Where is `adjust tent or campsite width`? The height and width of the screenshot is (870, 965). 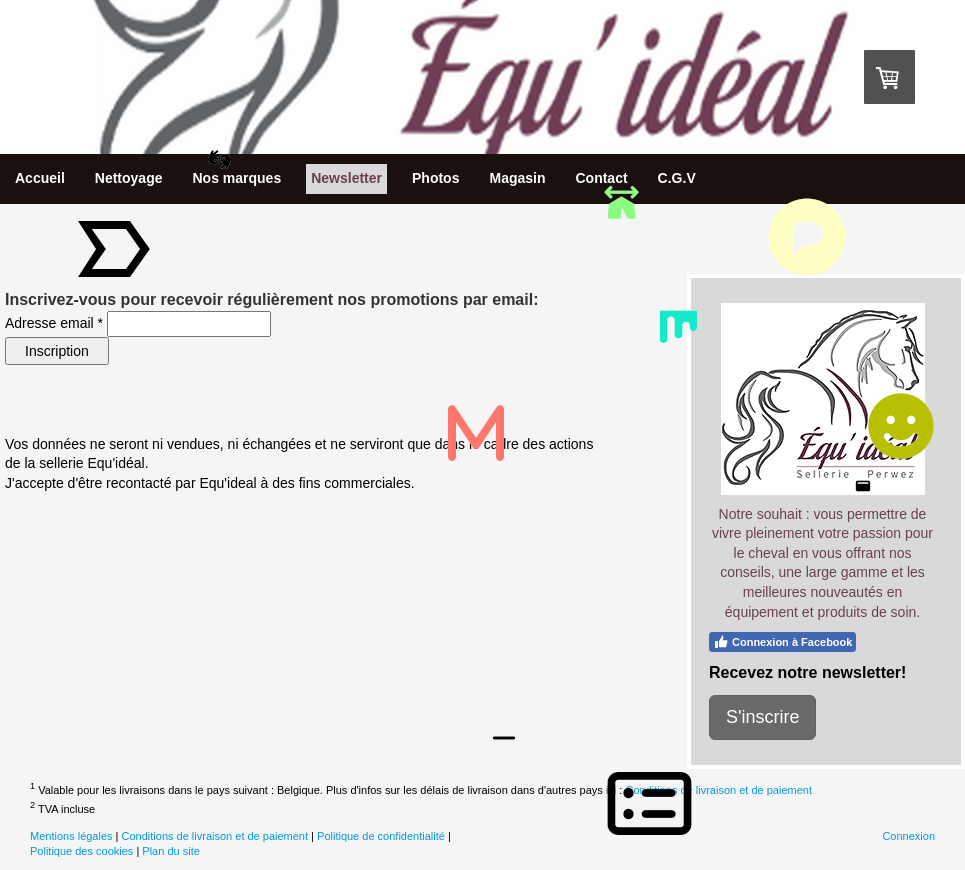
adjust tent or campsite width is located at coordinates (621, 202).